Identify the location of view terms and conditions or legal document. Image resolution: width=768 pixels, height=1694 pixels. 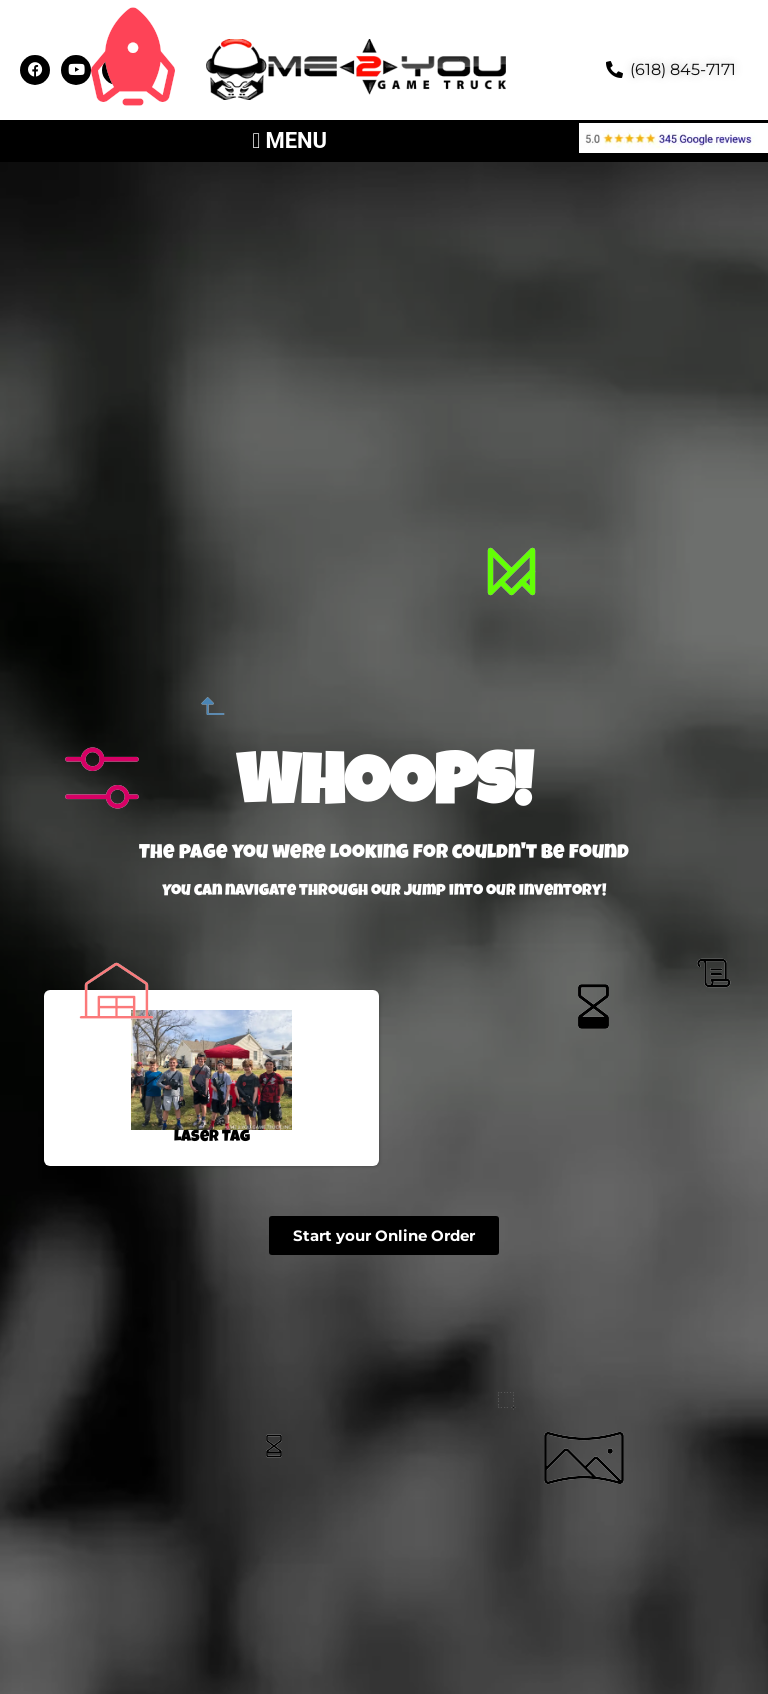
(715, 973).